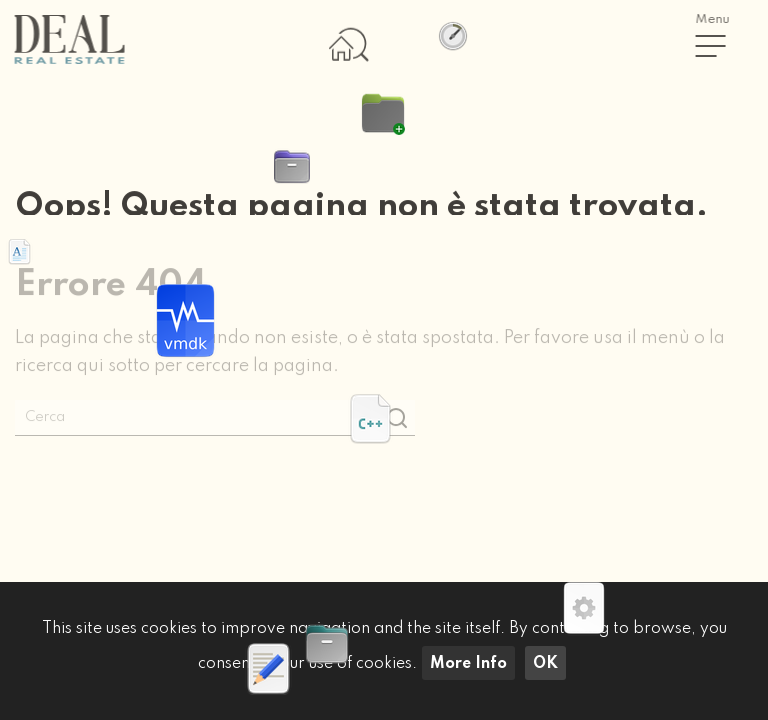  Describe the element at coordinates (383, 113) in the screenshot. I see `create a new folder` at that location.